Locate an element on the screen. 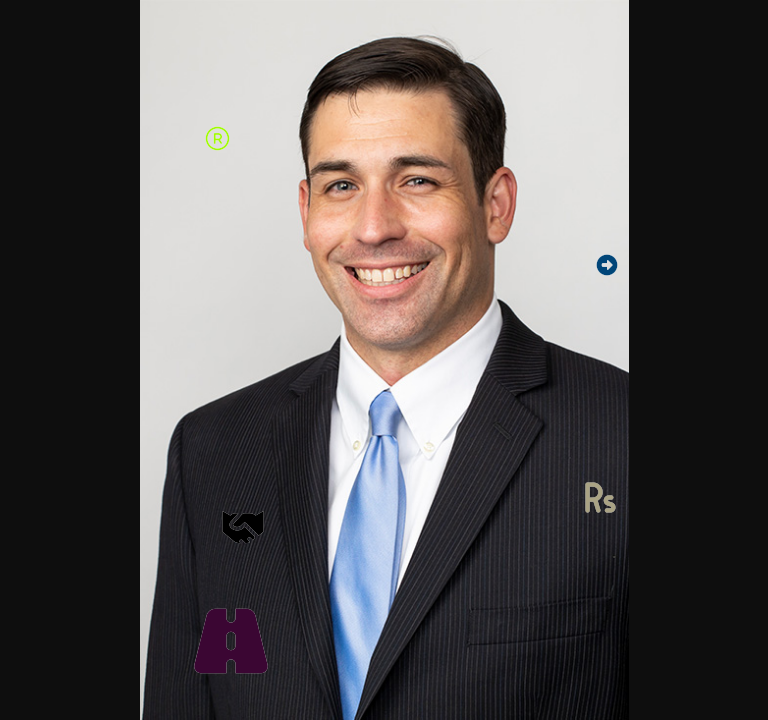 Image resolution: width=768 pixels, height=720 pixels. confirm a partnership or agreement is located at coordinates (243, 527).